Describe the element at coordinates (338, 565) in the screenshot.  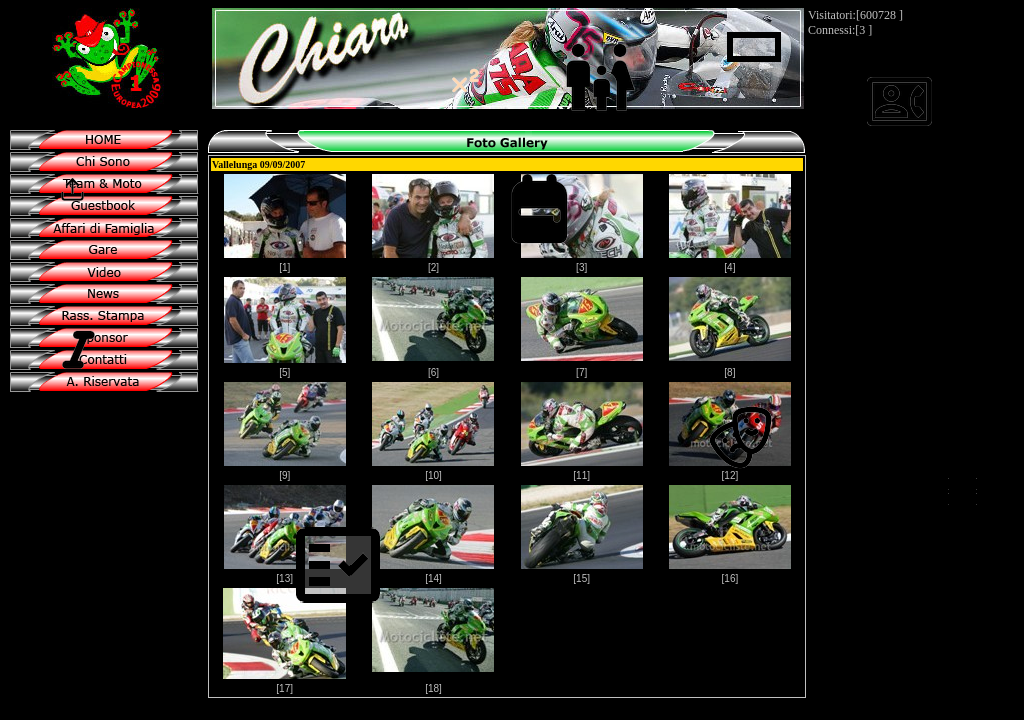
I see `verify or review checklist items` at that location.